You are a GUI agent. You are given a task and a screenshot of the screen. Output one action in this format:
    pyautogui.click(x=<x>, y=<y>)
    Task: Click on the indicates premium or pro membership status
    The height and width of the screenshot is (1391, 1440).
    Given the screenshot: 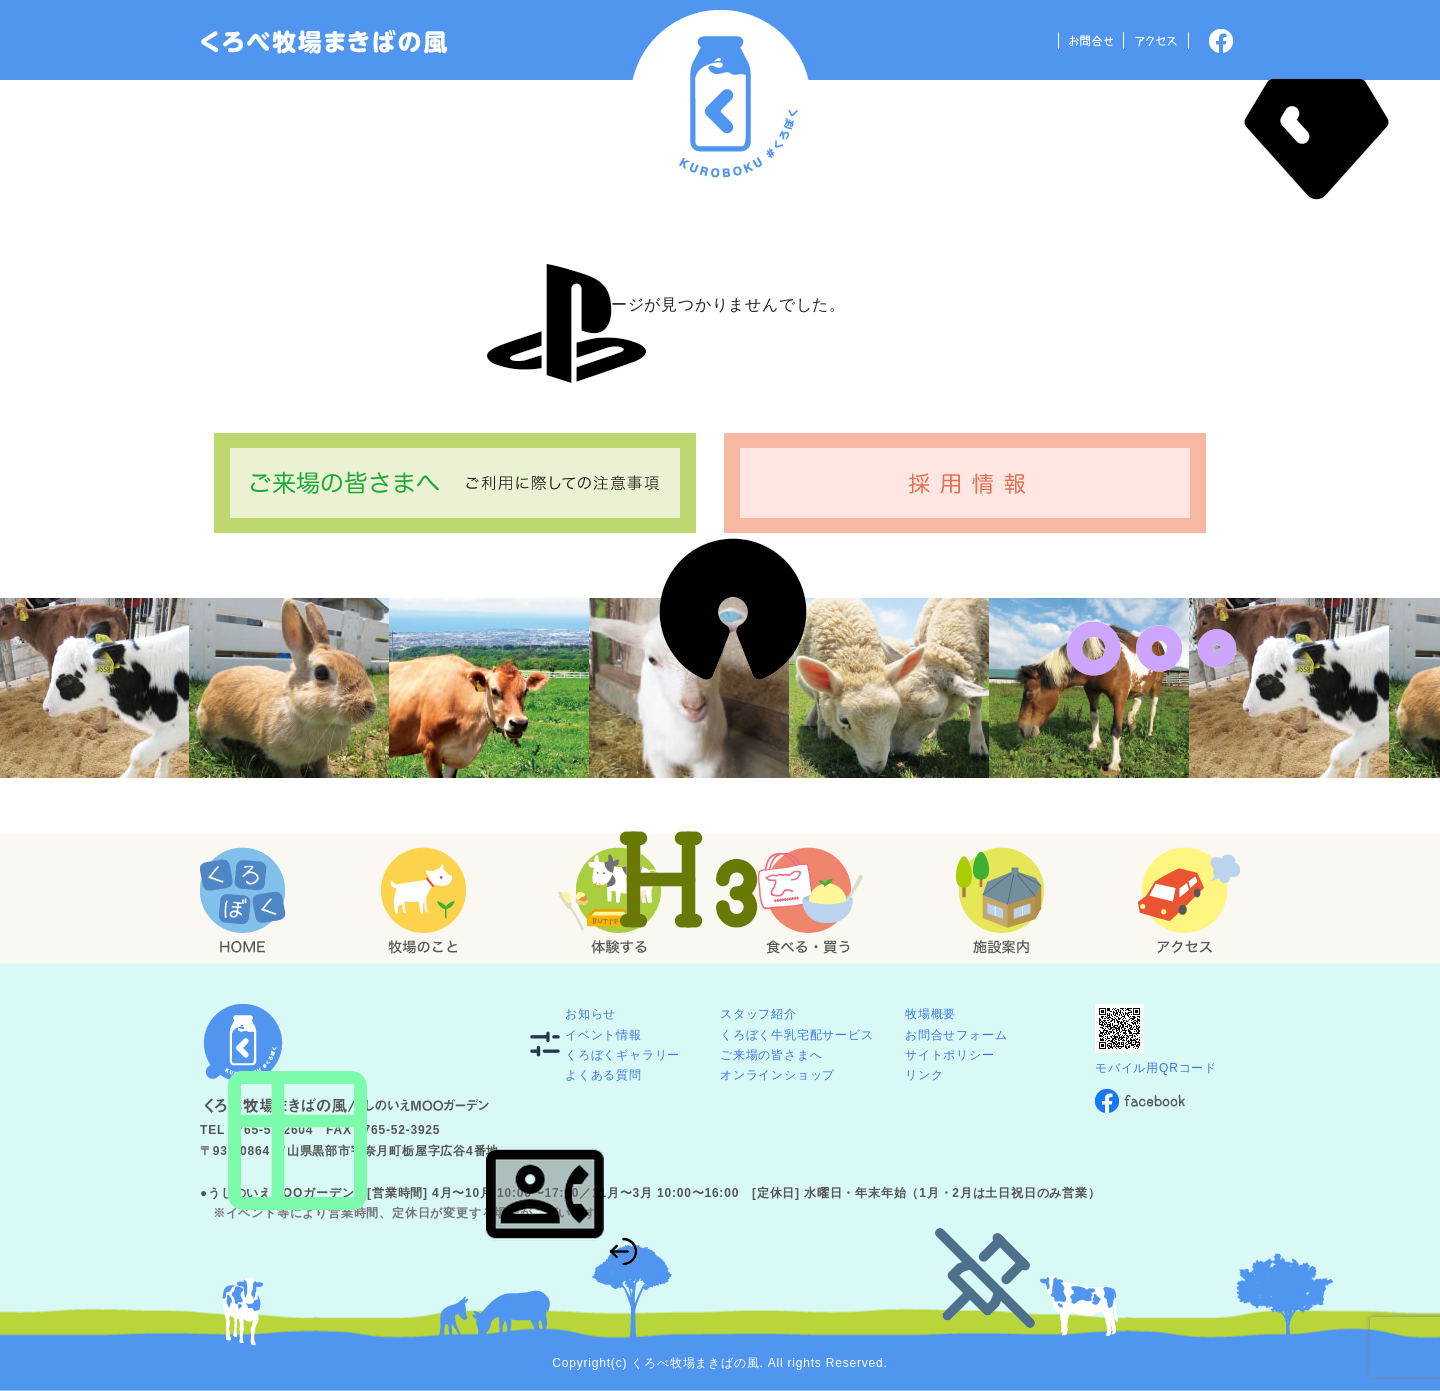 What is the action you would take?
    pyautogui.click(x=1316, y=136)
    